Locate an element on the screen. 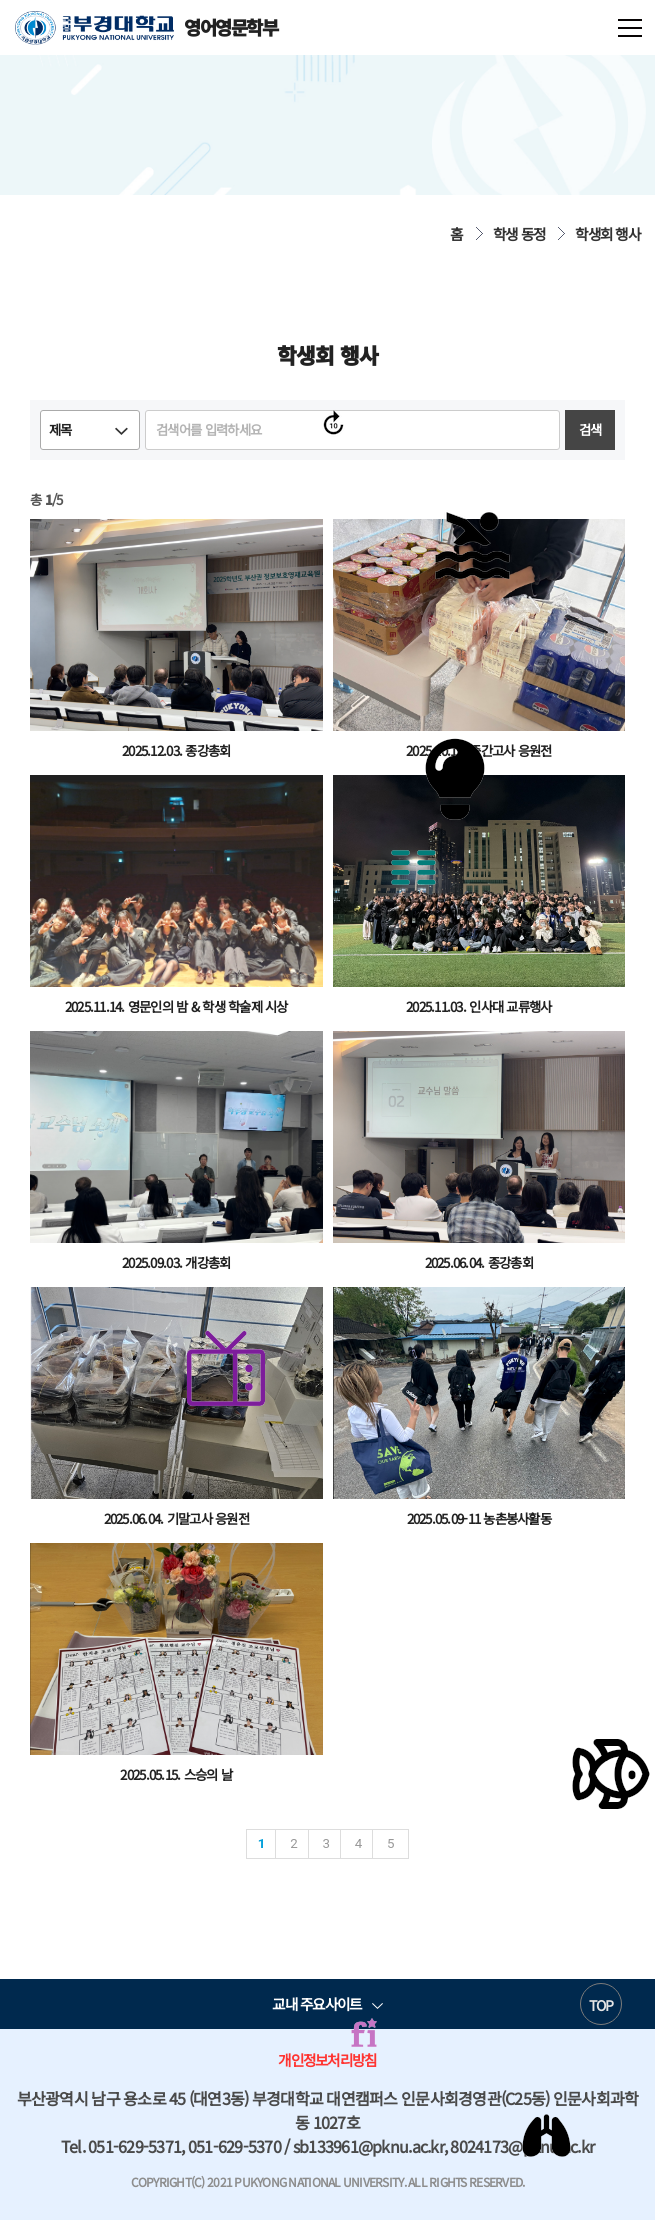 The width and height of the screenshot is (655, 2220). access TV or video streaming features is located at coordinates (226, 1373).